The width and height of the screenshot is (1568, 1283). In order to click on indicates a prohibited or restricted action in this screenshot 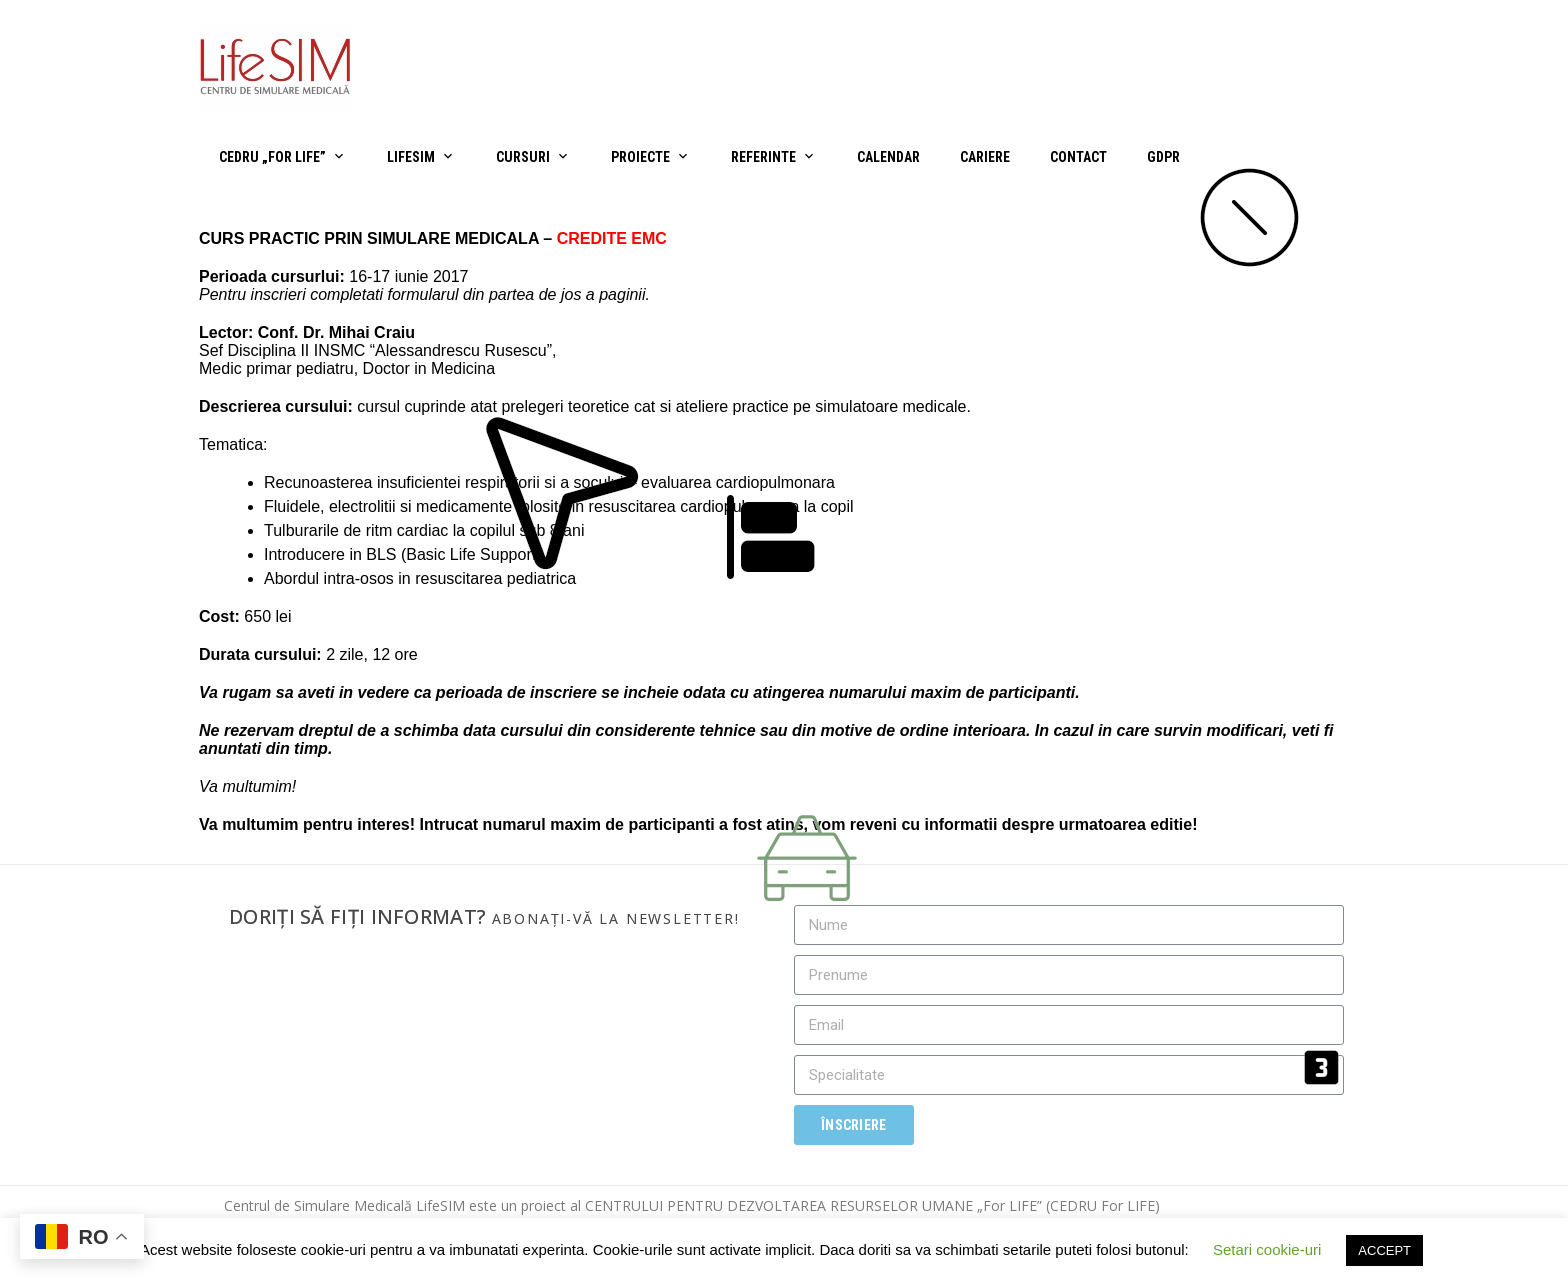, I will do `click(1249, 217)`.